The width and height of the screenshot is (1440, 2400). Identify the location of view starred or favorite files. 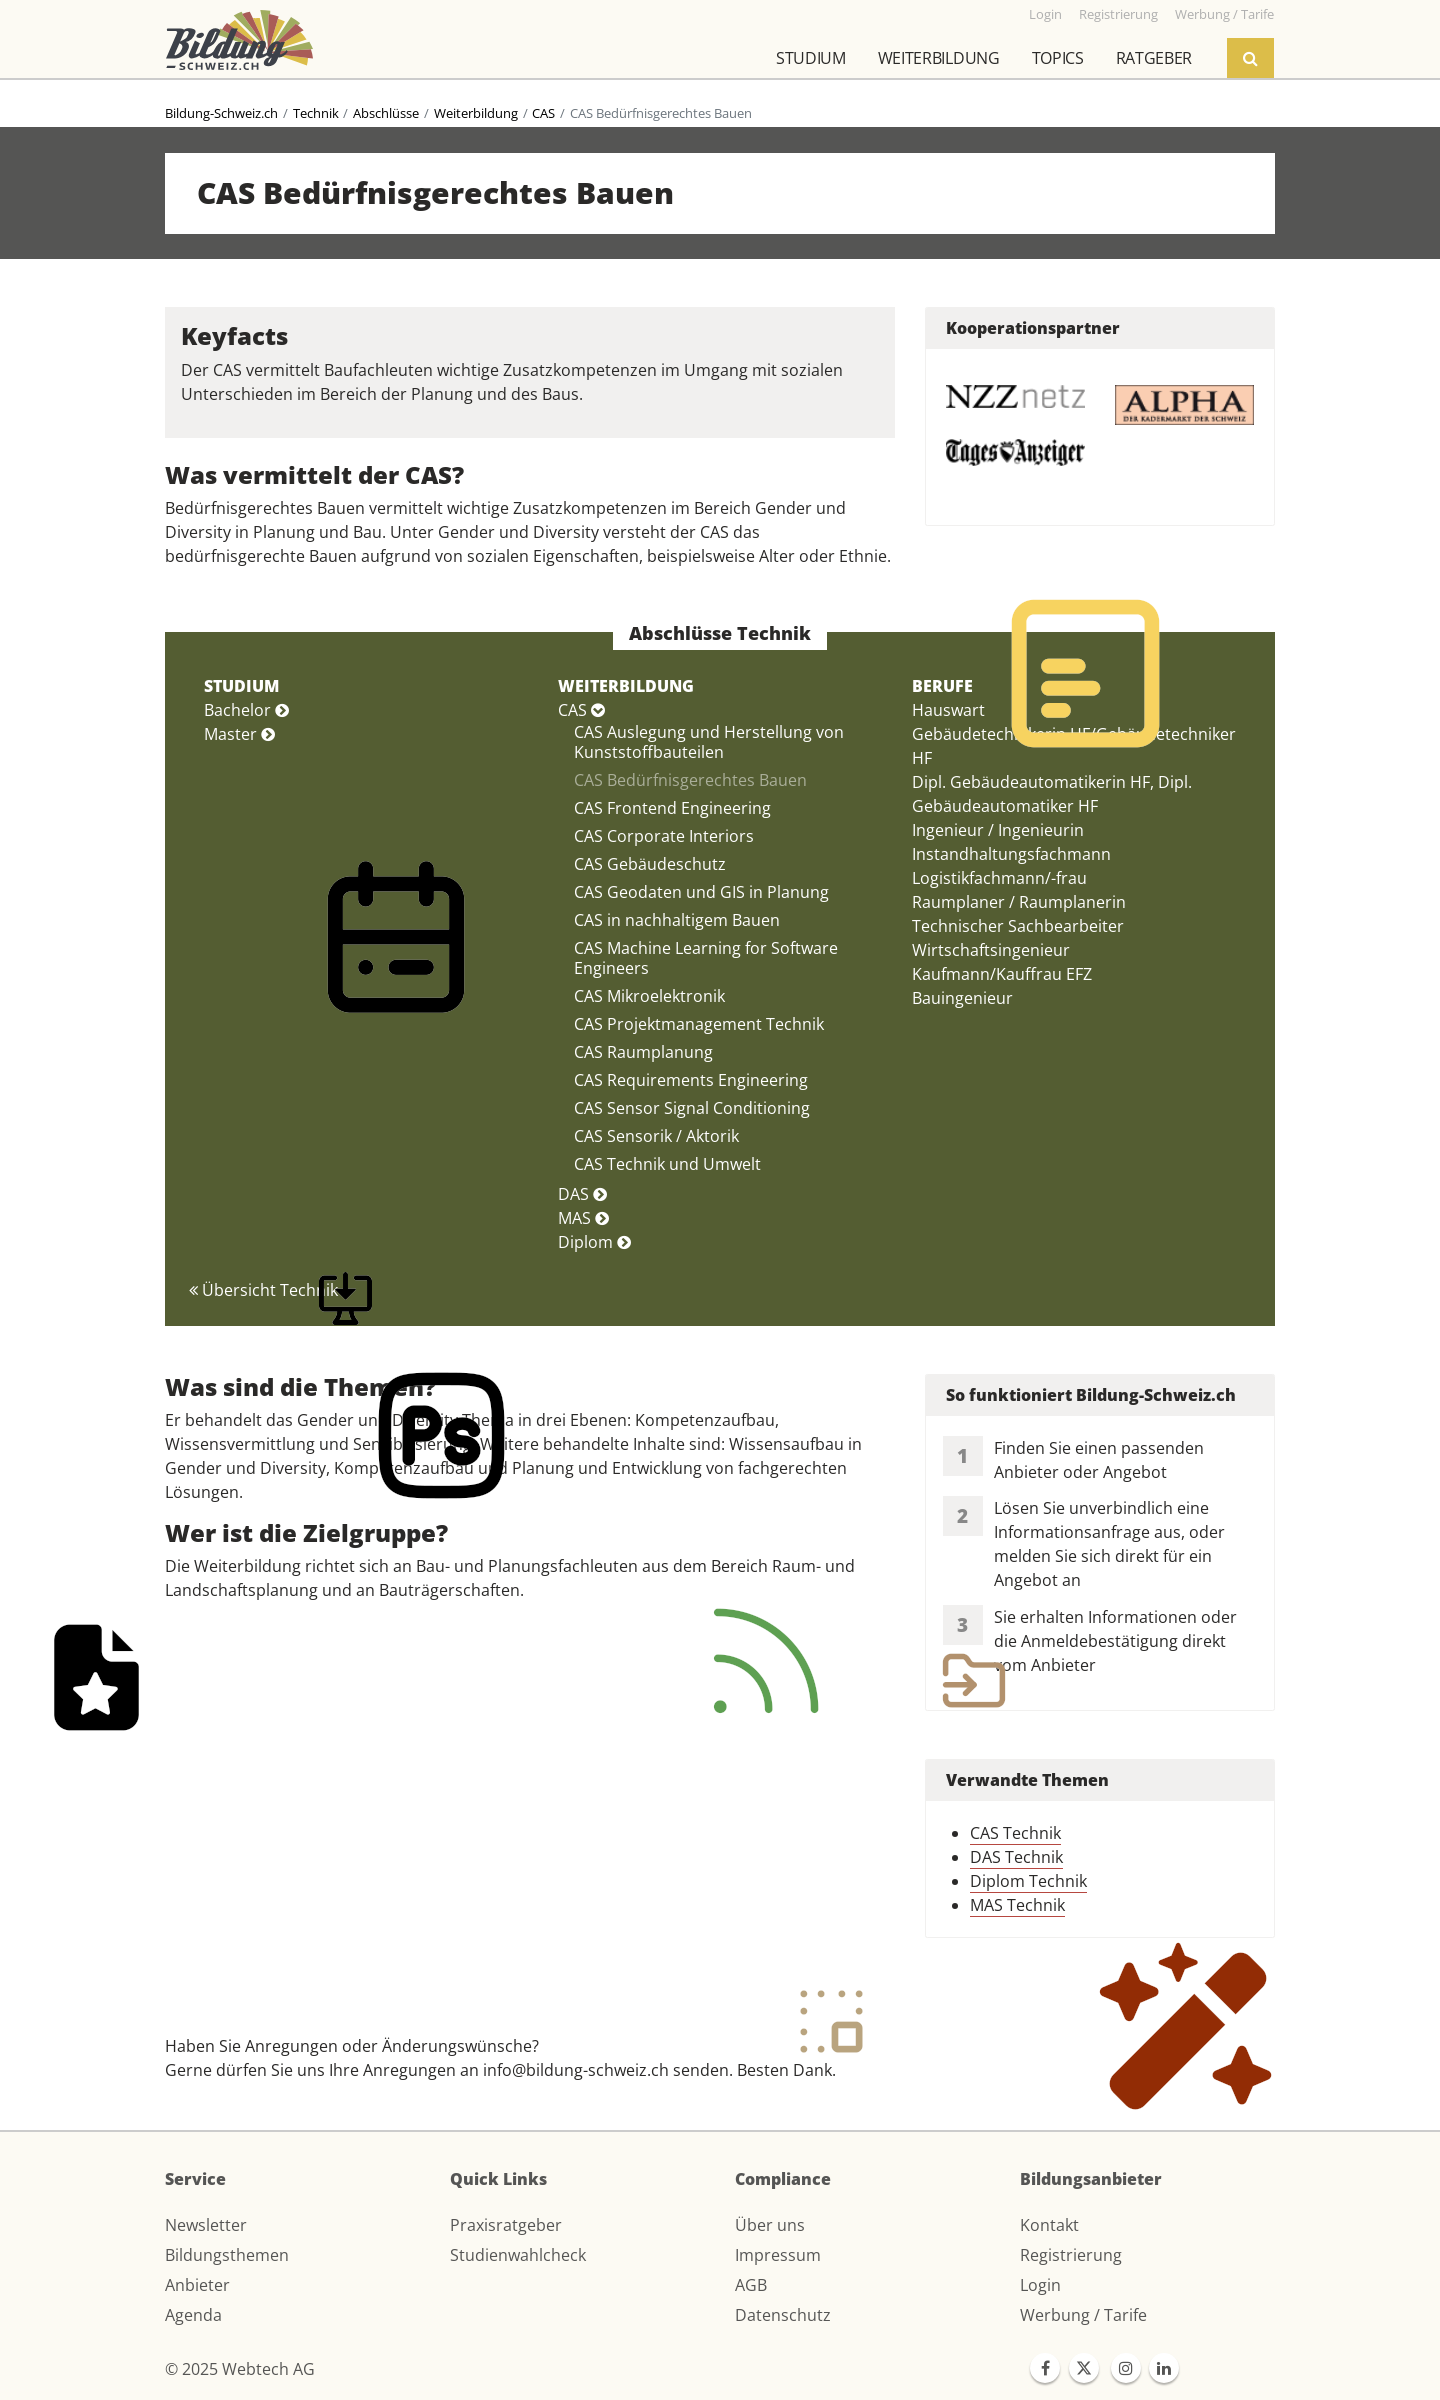
(96, 1677).